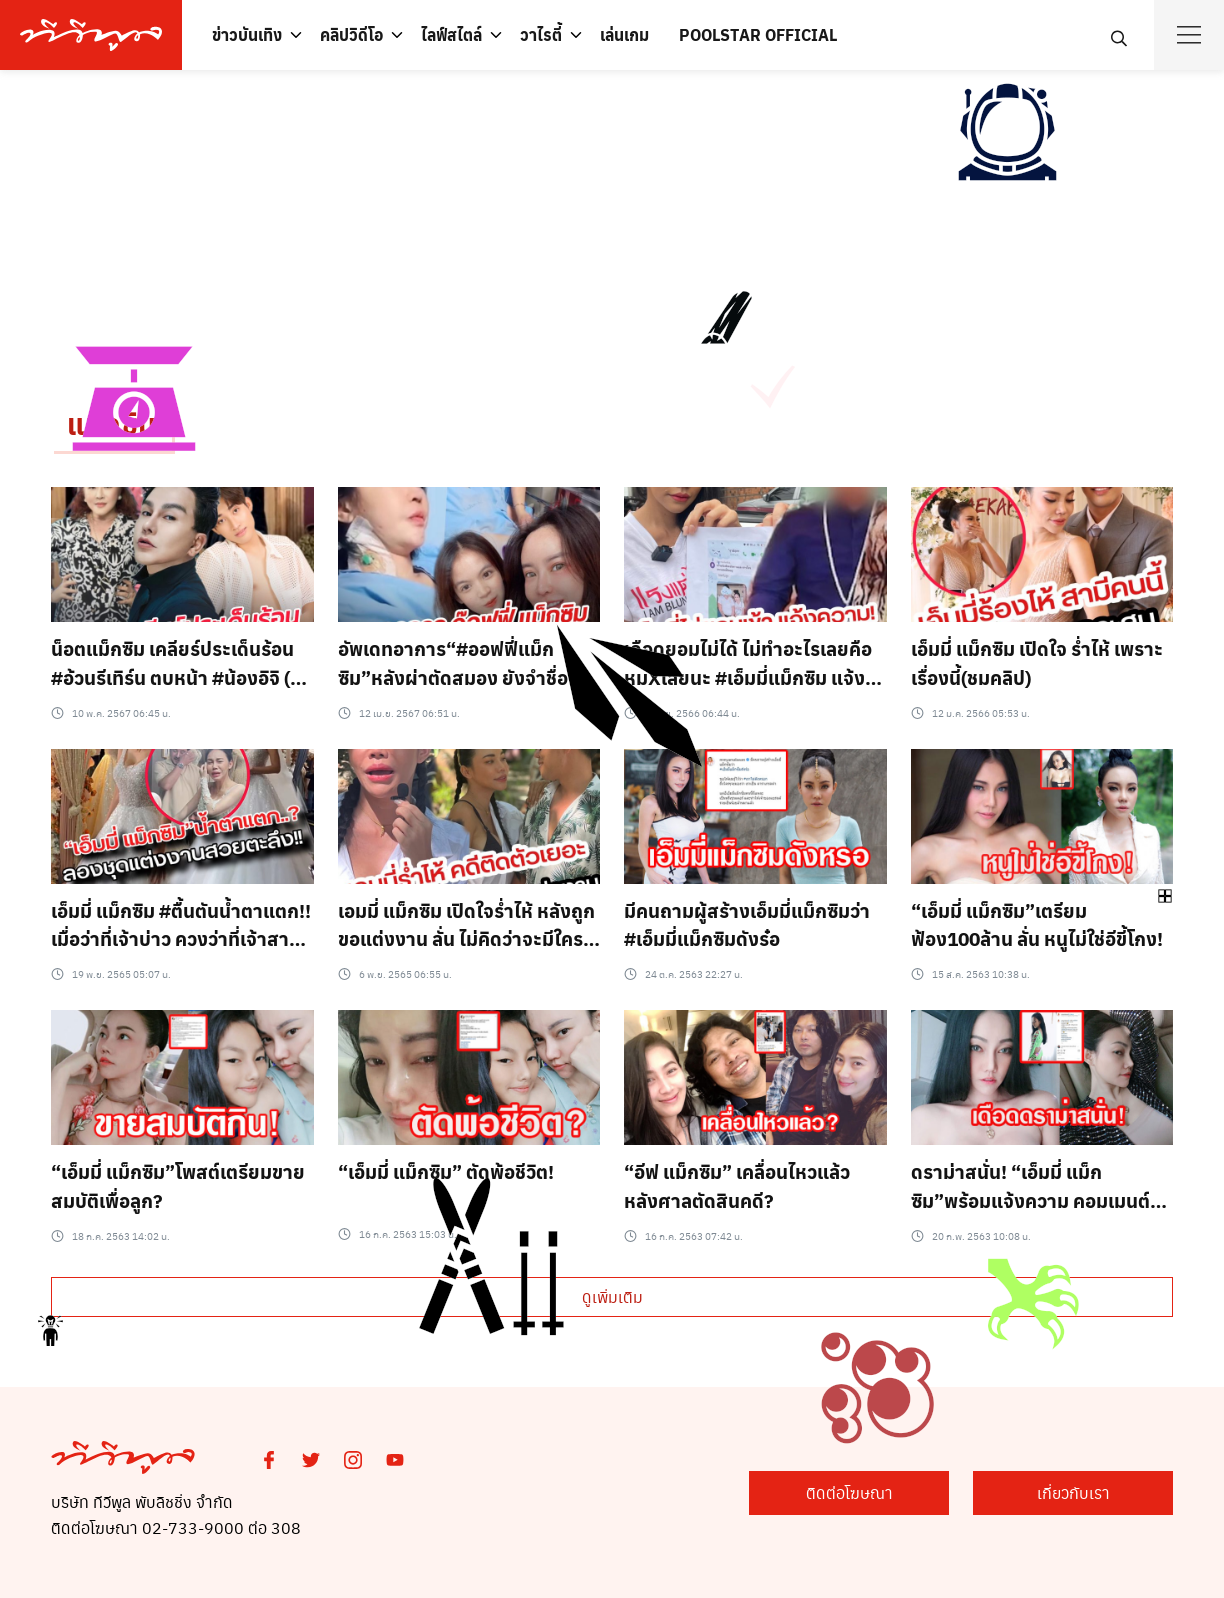 This screenshot has width=1224, height=1598. I want to click on indicates smart or intelligent feature enabled, so click(50, 1330).